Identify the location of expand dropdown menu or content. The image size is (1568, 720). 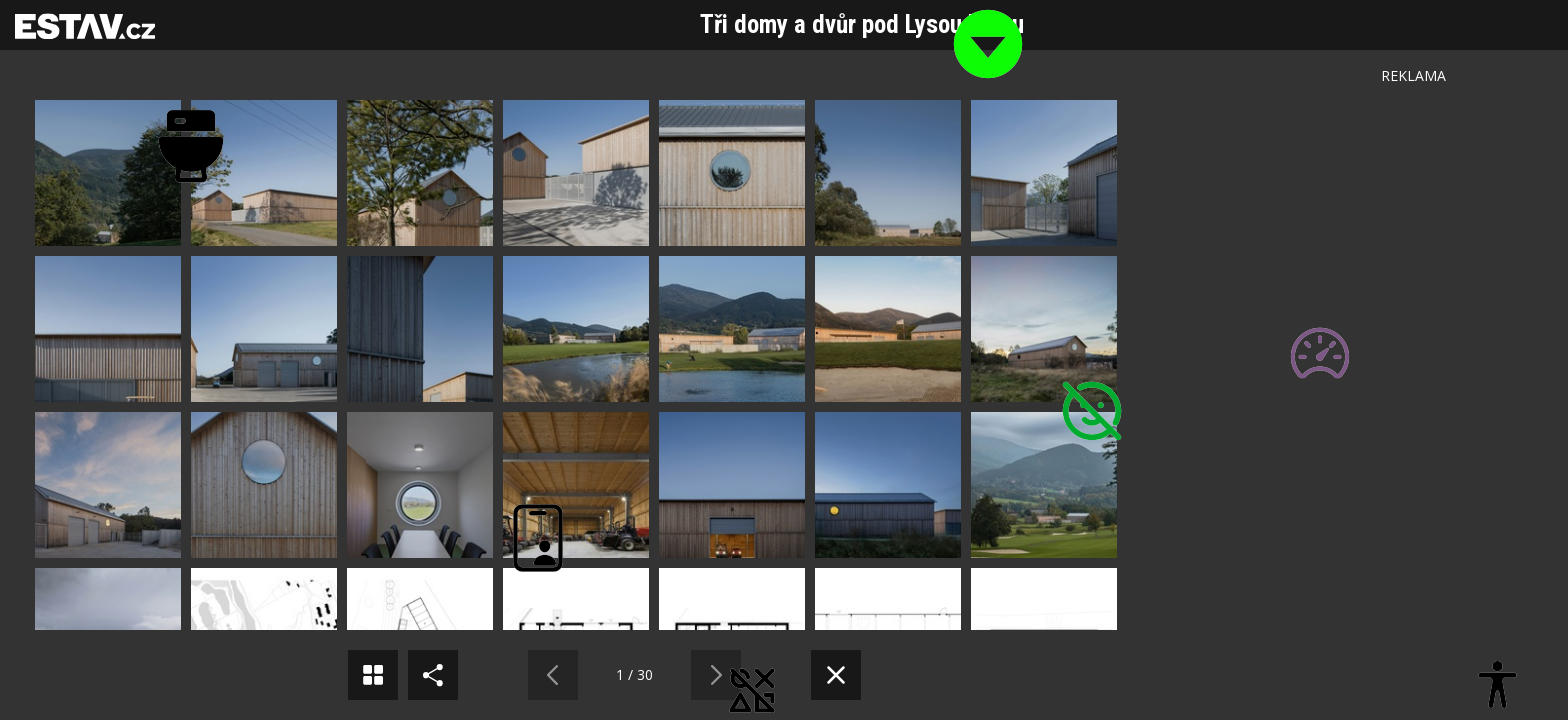
(988, 44).